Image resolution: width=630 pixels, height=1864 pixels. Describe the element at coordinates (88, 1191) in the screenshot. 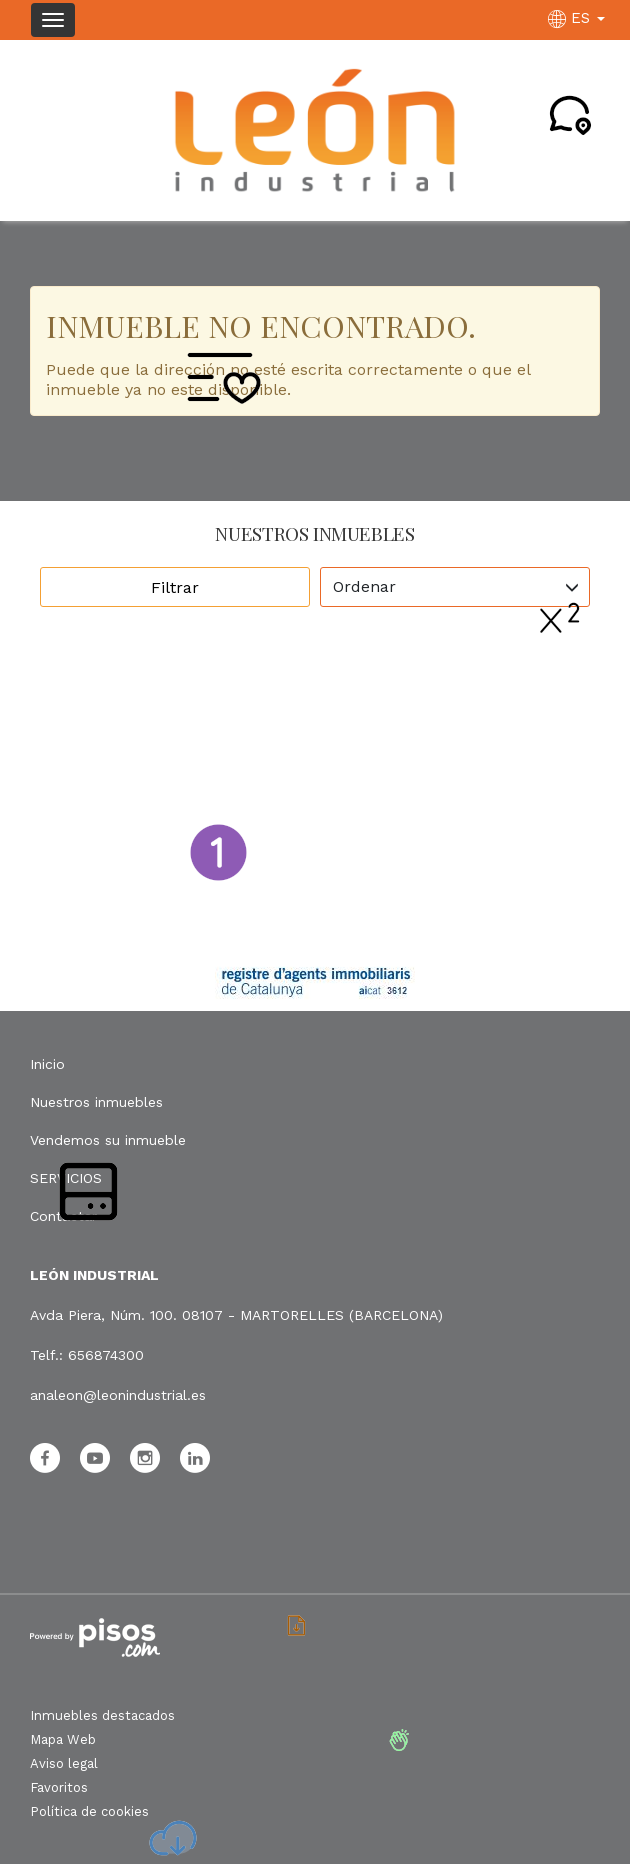

I see `access hard drive or storage settings` at that location.